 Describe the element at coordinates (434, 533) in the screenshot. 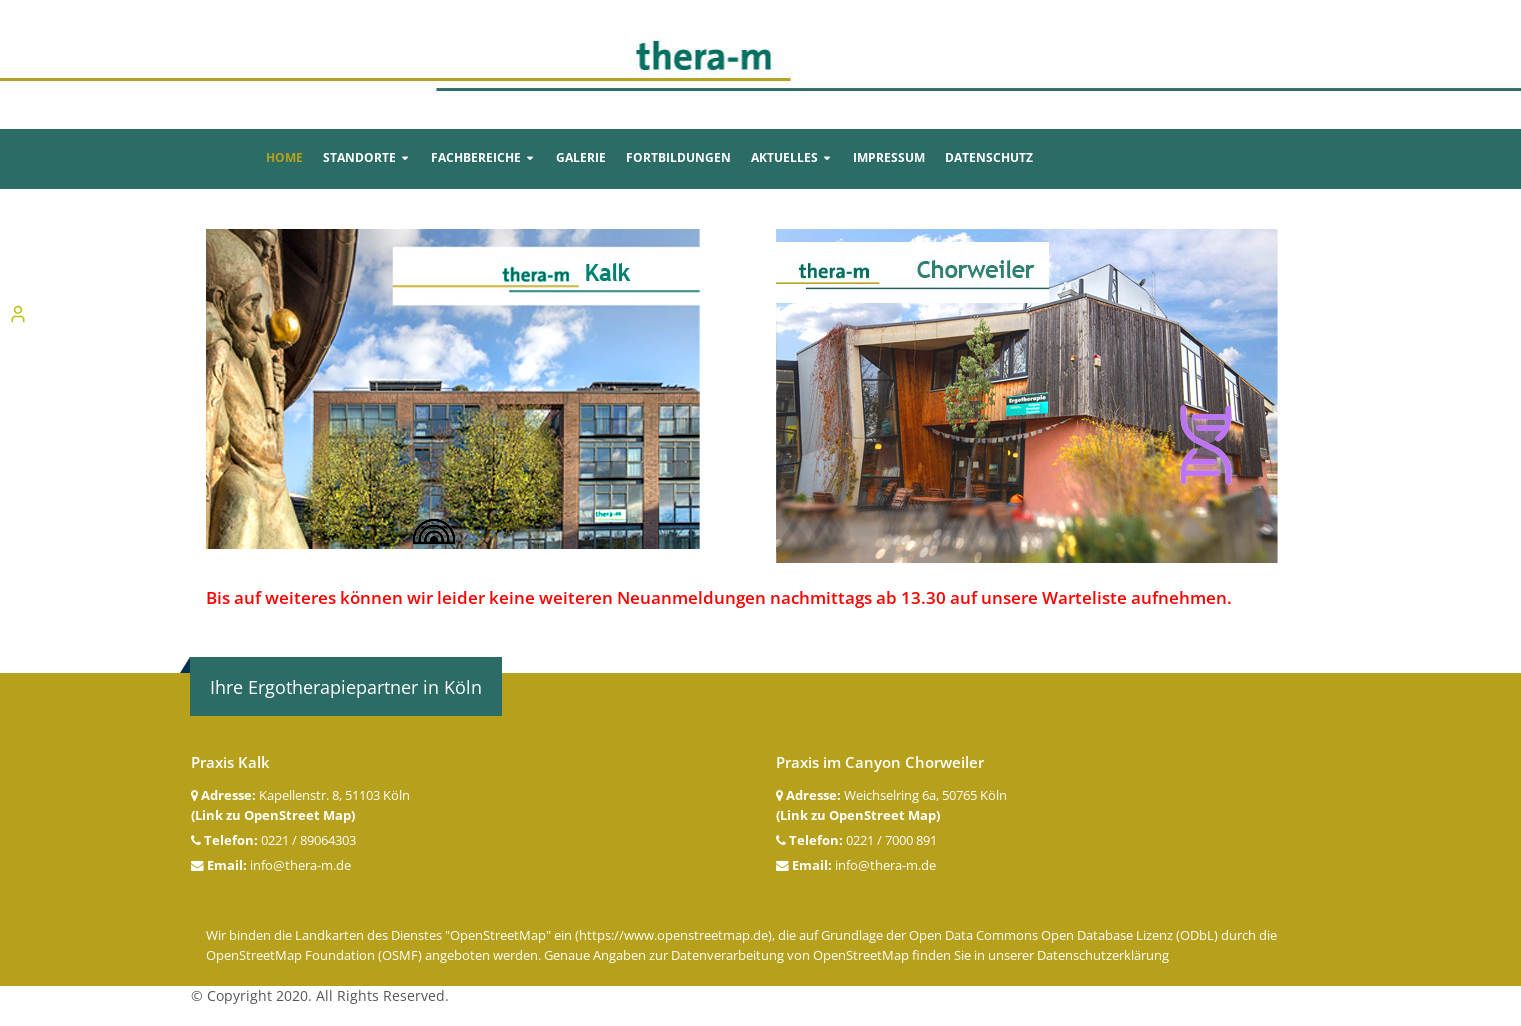

I see `indicates weather clearing or sunshine after rain` at that location.